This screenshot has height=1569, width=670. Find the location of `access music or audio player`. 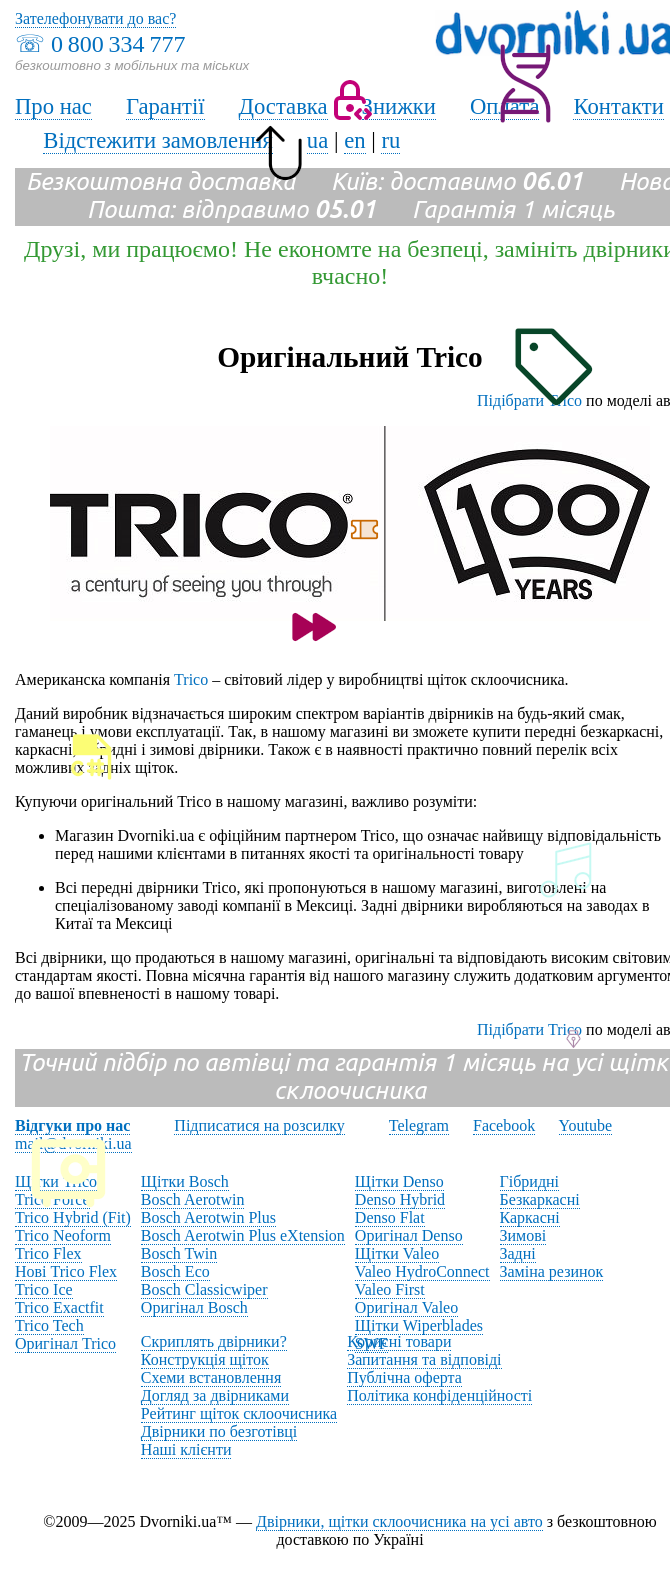

access music or audio player is located at coordinates (569, 871).